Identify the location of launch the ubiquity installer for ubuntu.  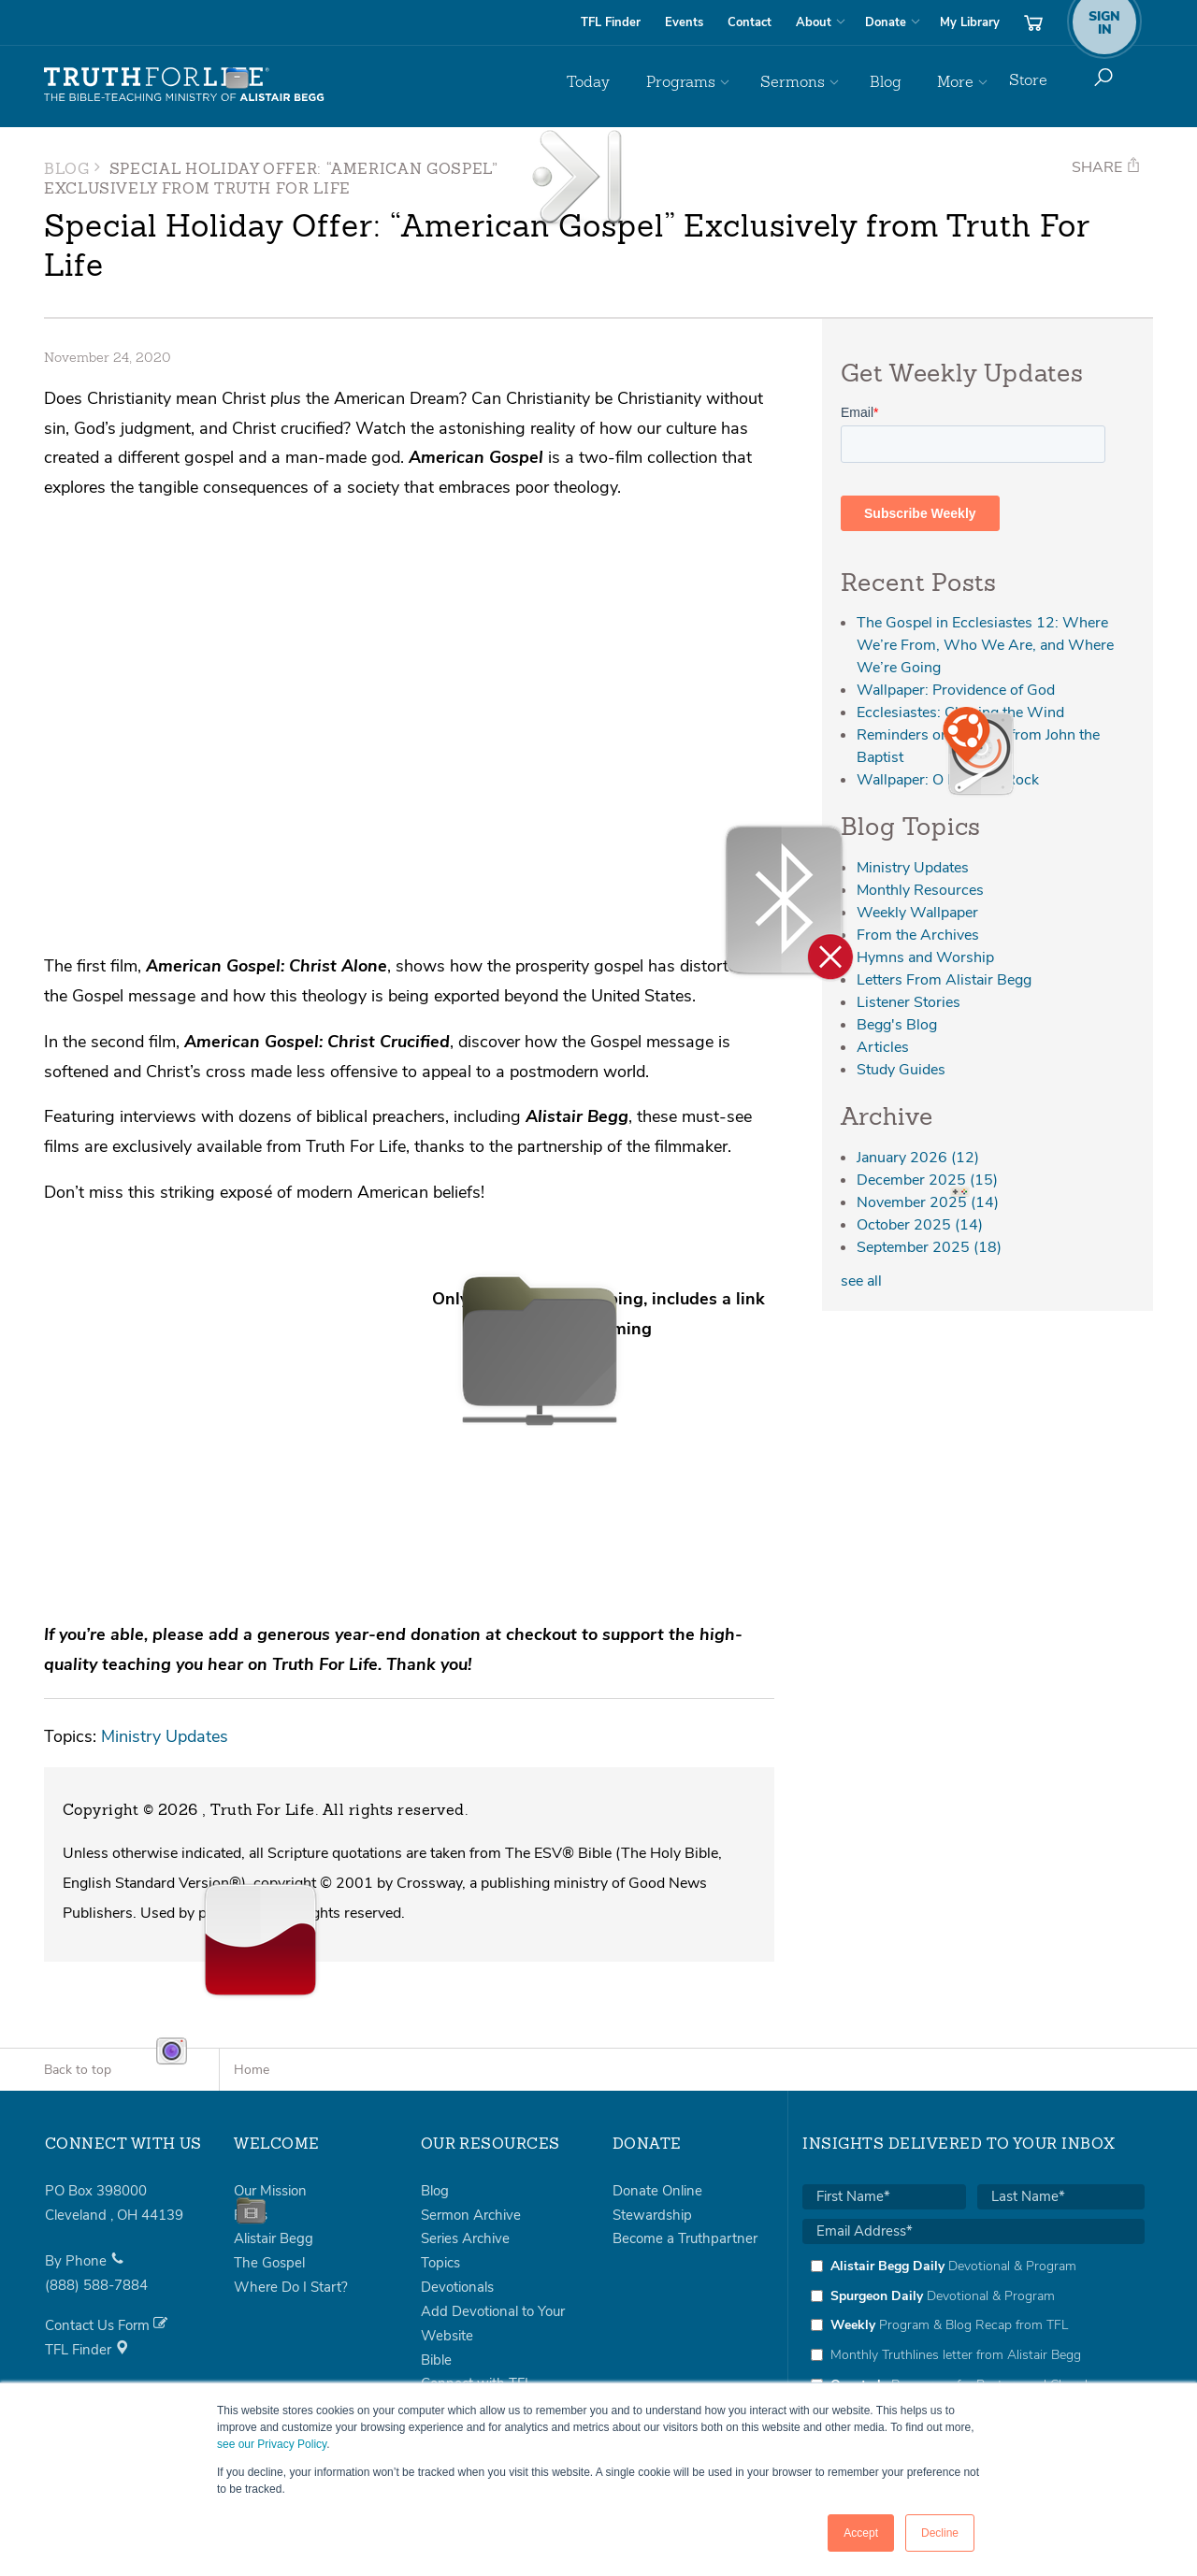
(981, 754).